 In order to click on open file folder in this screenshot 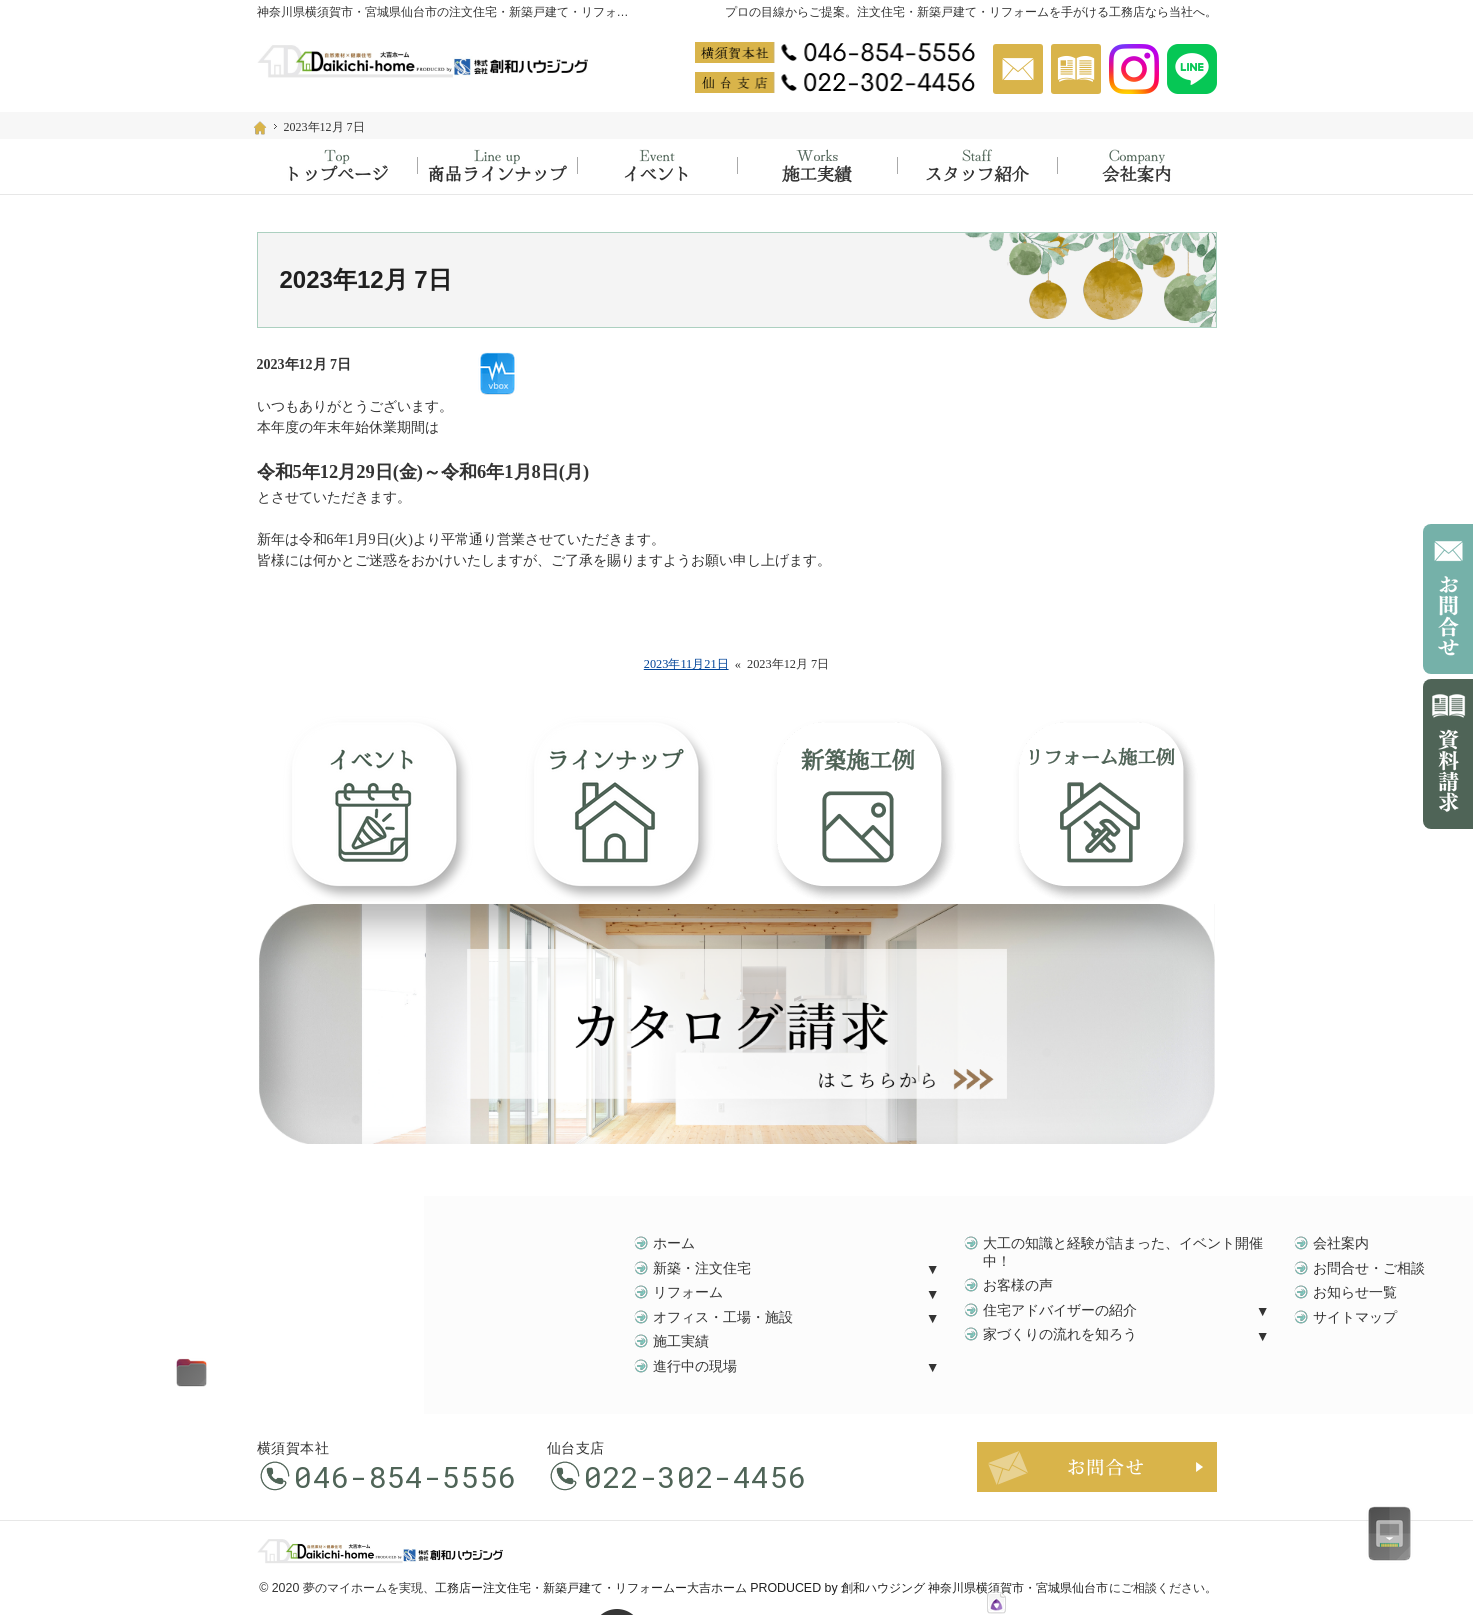, I will do `click(191, 1372)`.